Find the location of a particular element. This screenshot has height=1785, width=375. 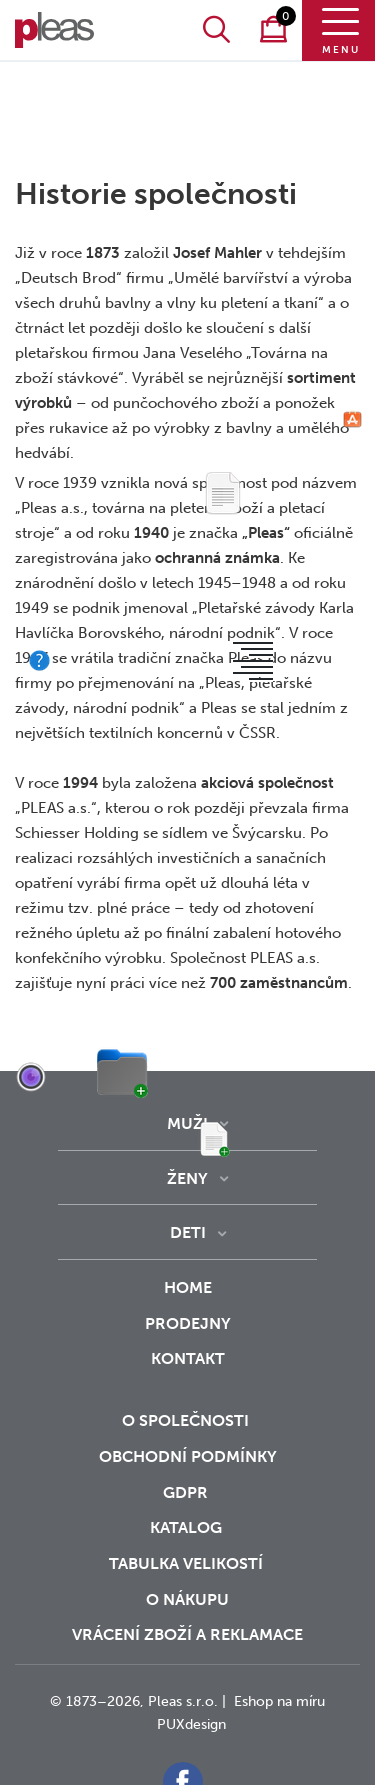

a plain text file is located at coordinates (223, 493).